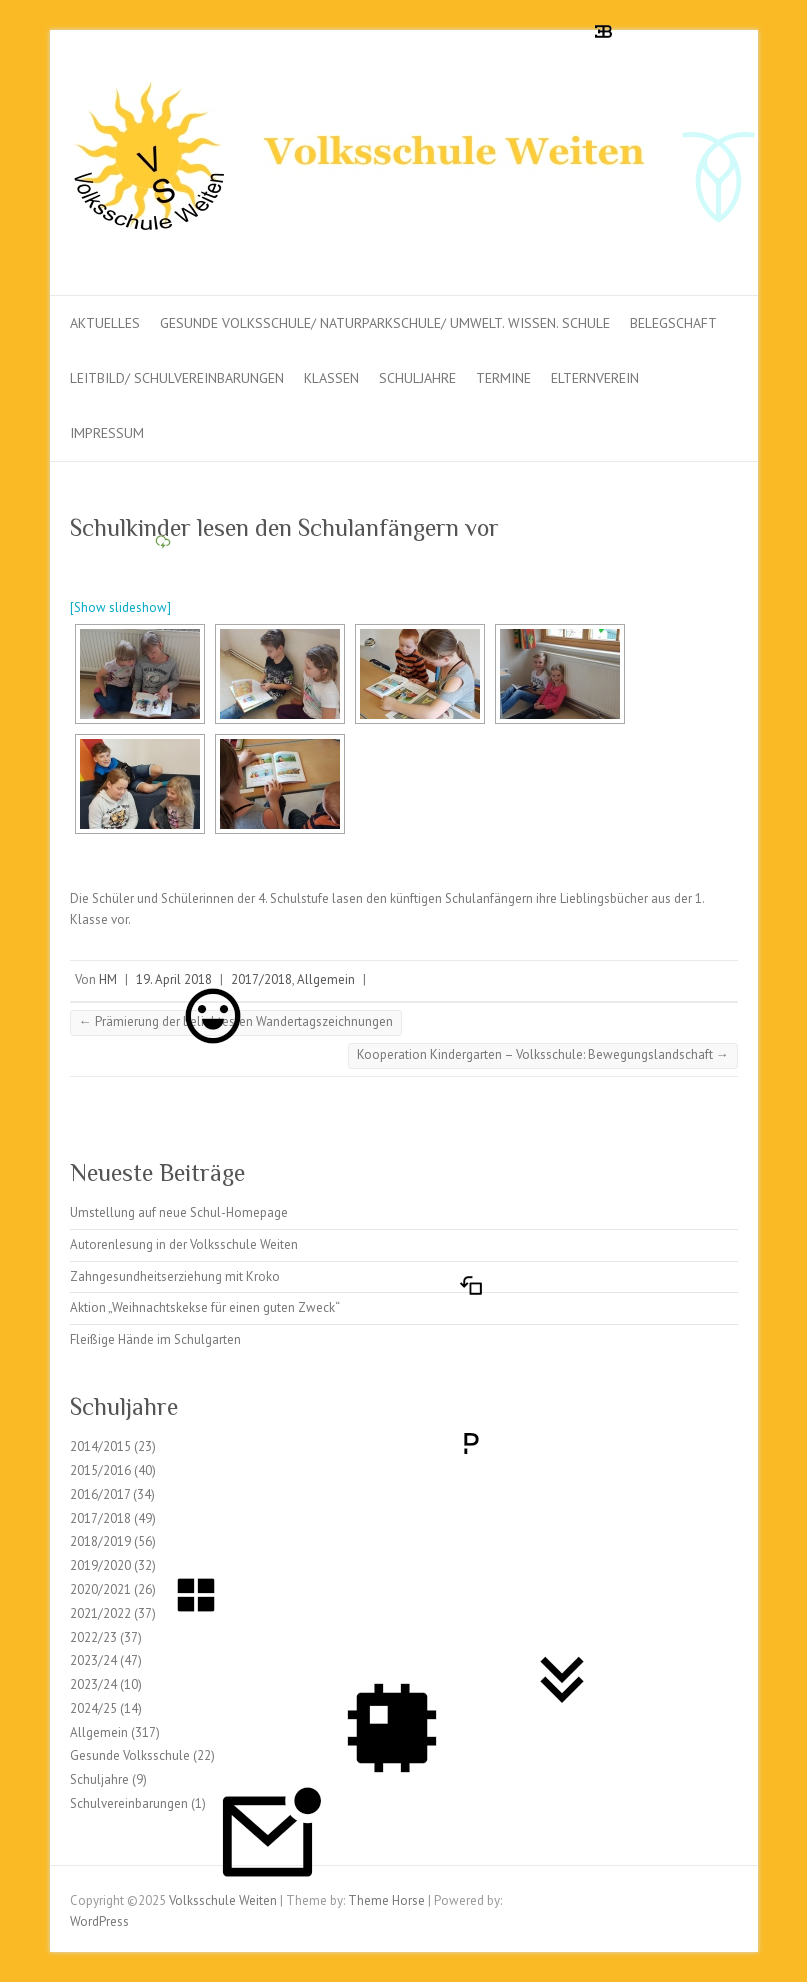 This screenshot has width=807, height=1982. Describe the element at coordinates (471, 1285) in the screenshot. I see `rotate object counterclockwise` at that location.